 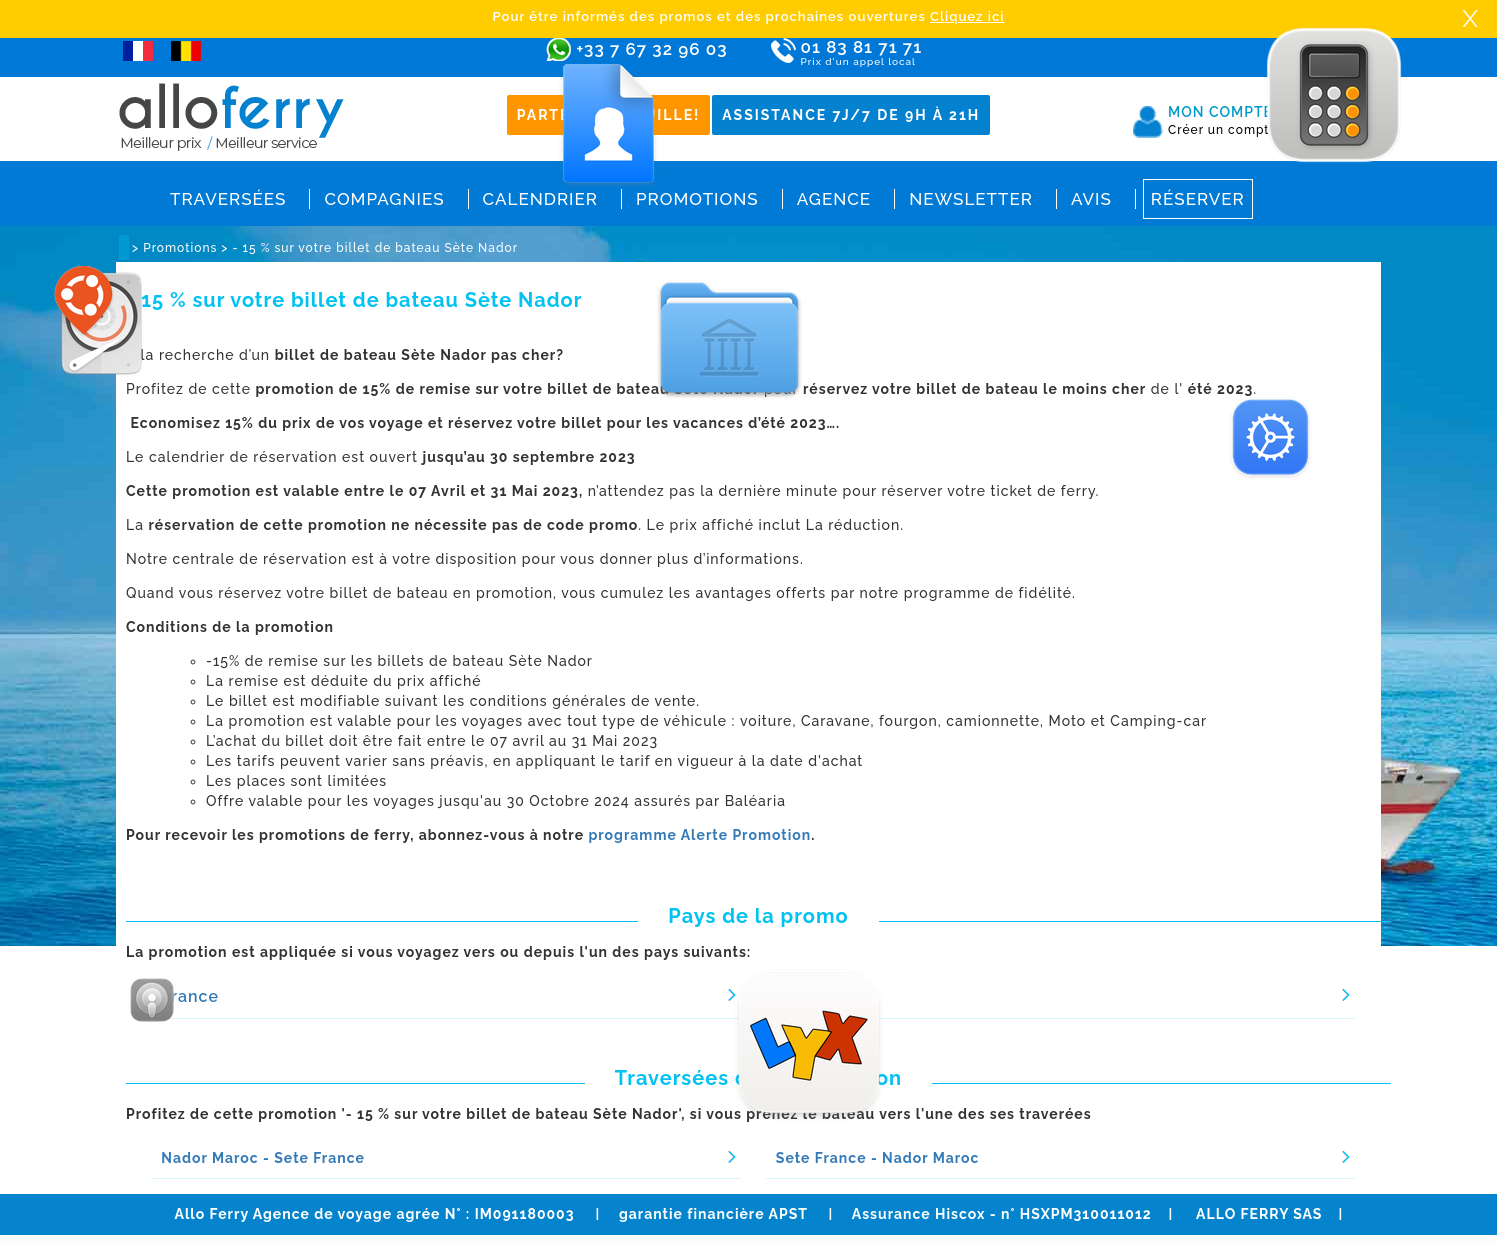 What do you see at coordinates (1270, 438) in the screenshot?
I see `access system preferences or settings` at bounding box center [1270, 438].